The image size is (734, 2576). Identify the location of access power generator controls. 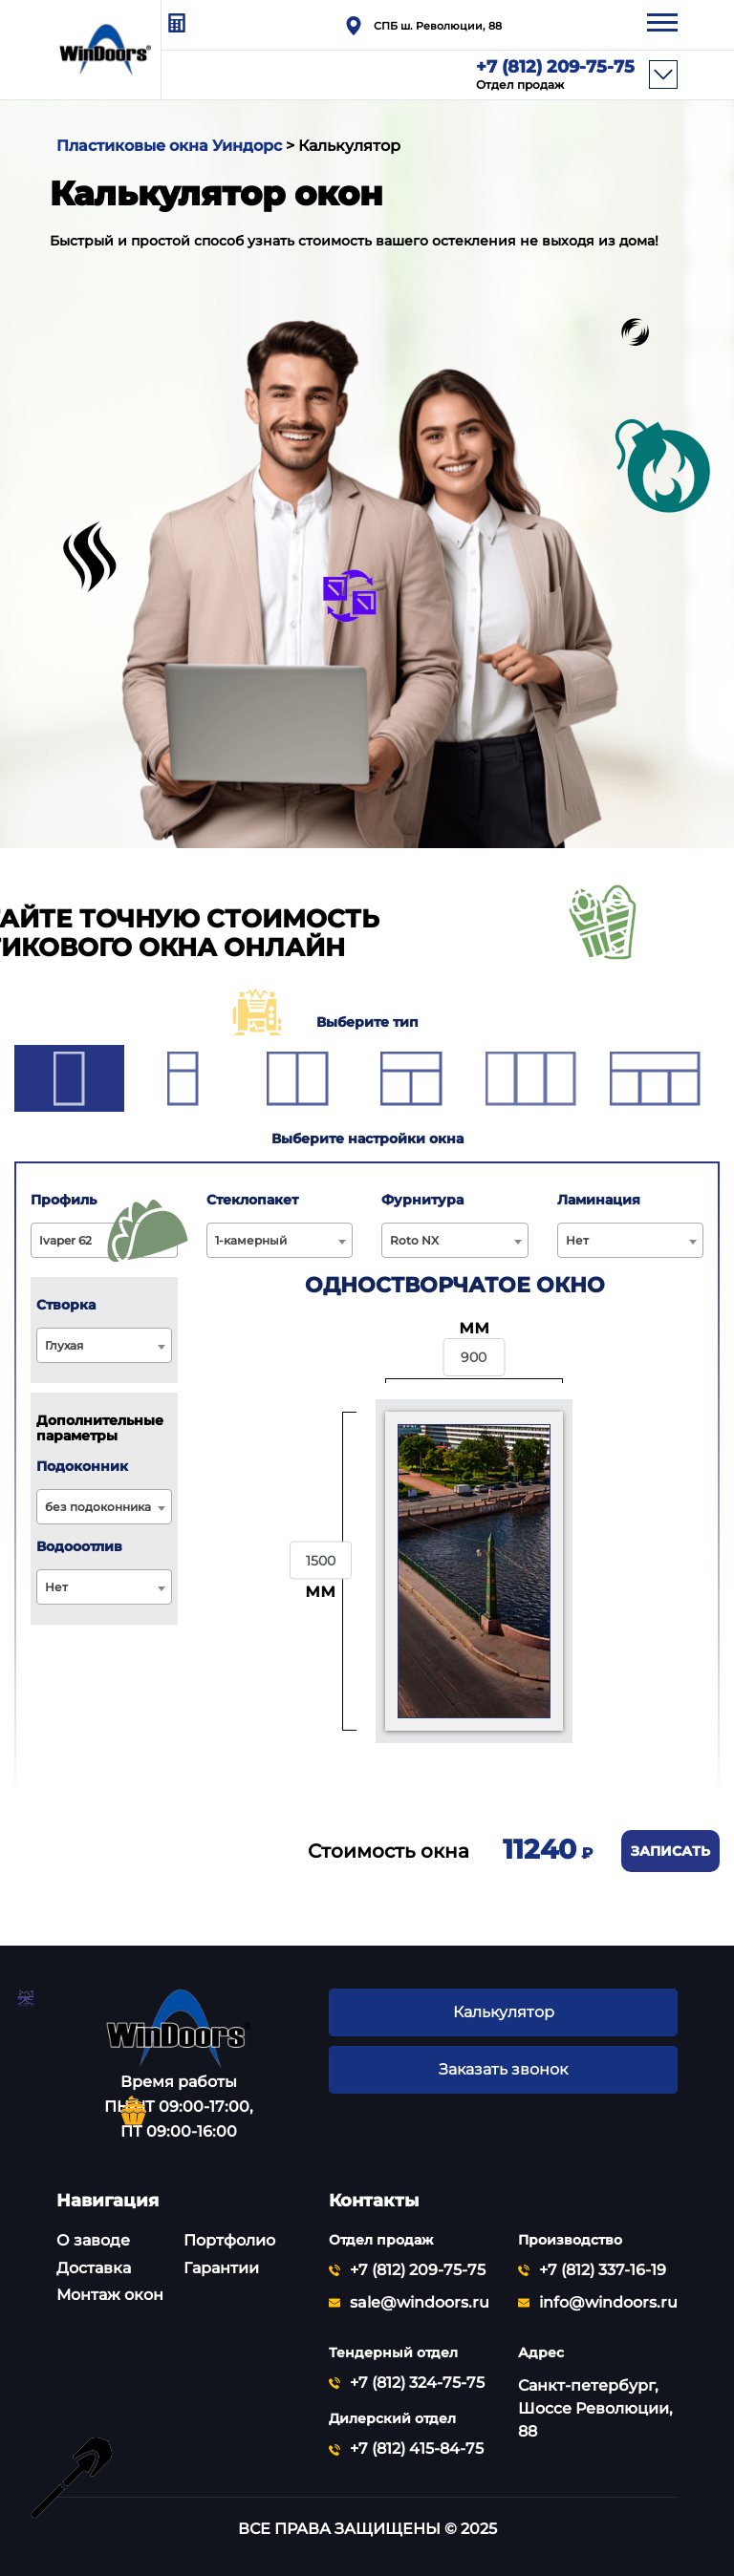
(257, 1011).